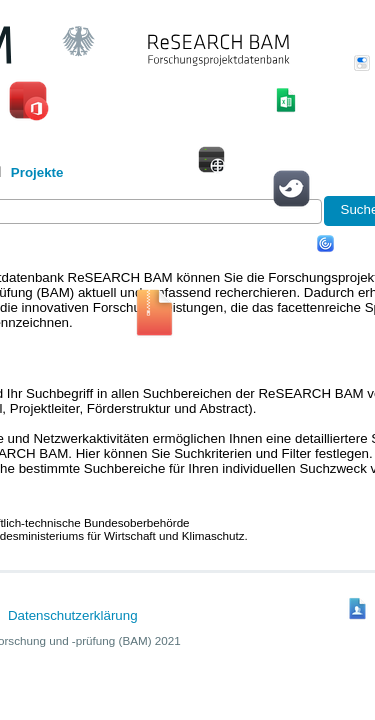 The width and height of the screenshot is (375, 720). Describe the element at coordinates (357, 608) in the screenshot. I see `user data or contacts file` at that location.